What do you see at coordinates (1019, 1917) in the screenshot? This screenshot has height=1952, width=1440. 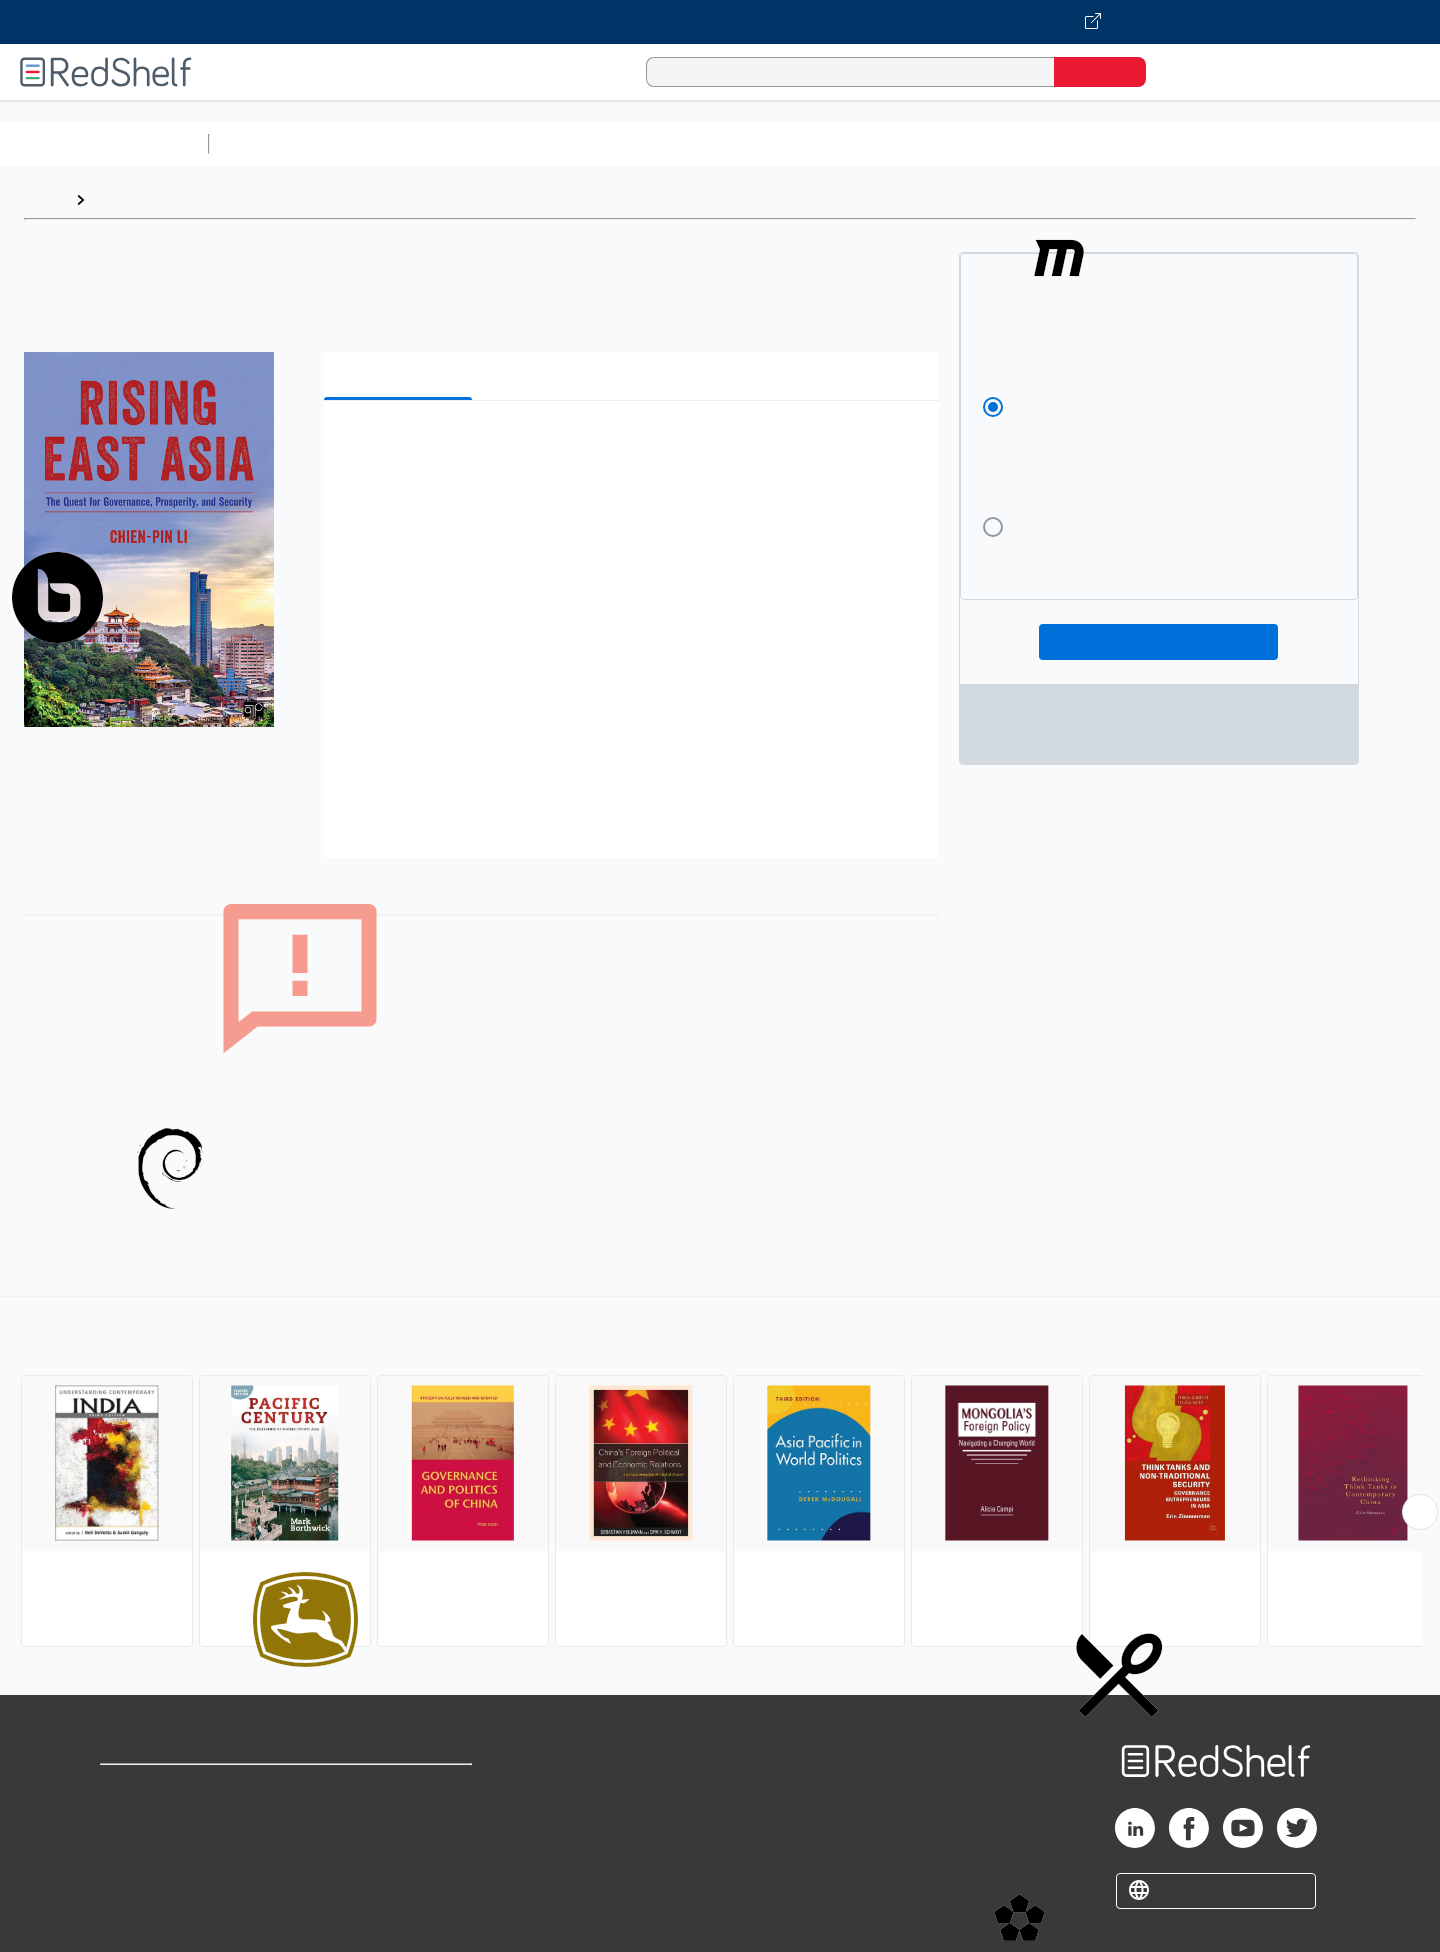 I see `rootssage app or service logo` at bounding box center [1019, 1917].